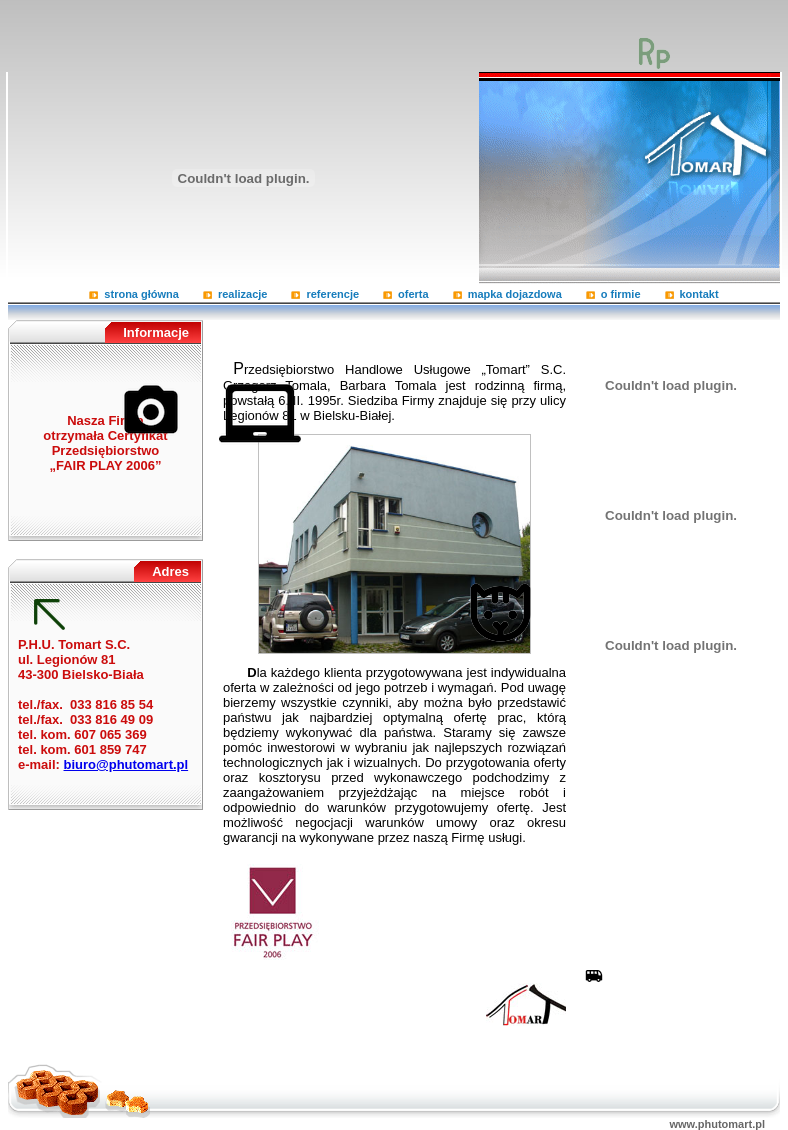 Image resolution: width=788 pixels, height=1130 pixels. I want to click on navigate back to previous screen, so click(49, 614).